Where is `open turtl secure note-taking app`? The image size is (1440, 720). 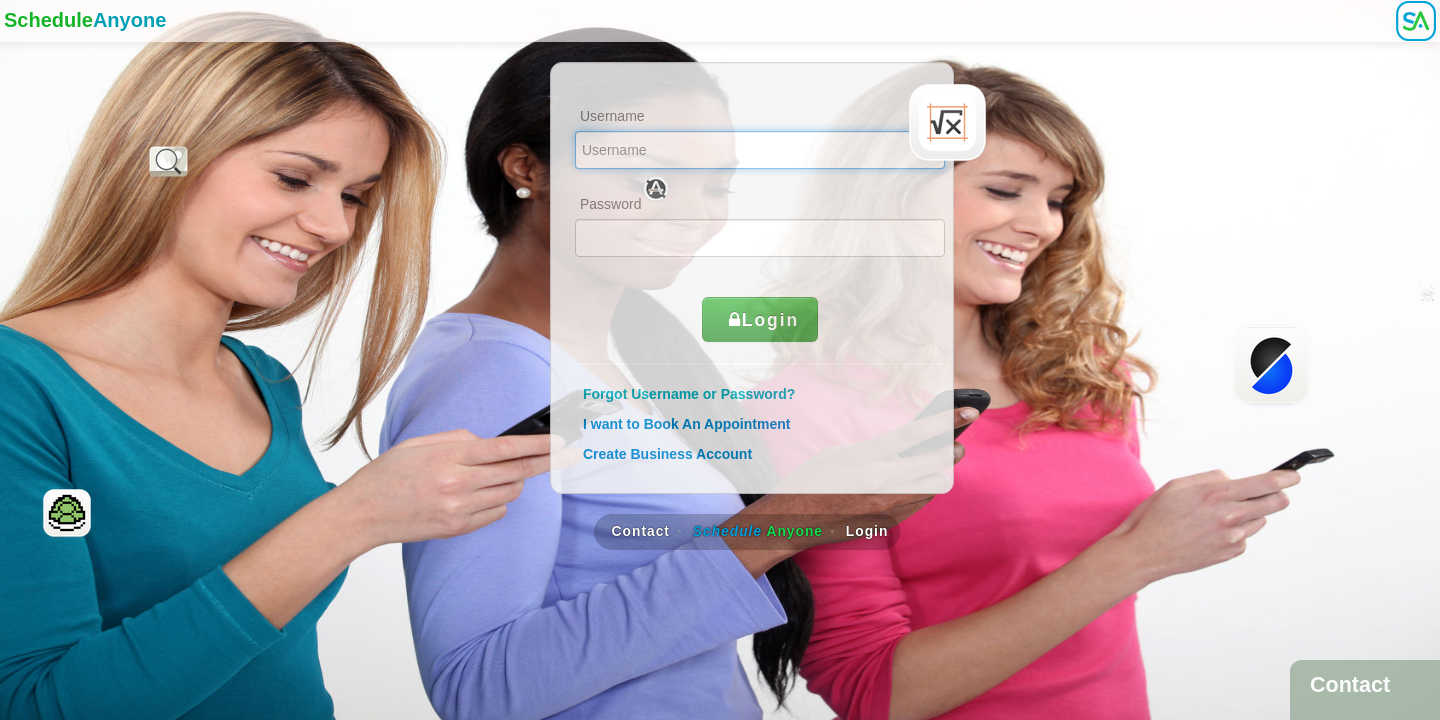
open turtl secure note-taking app is located at coordinates (67, 513).